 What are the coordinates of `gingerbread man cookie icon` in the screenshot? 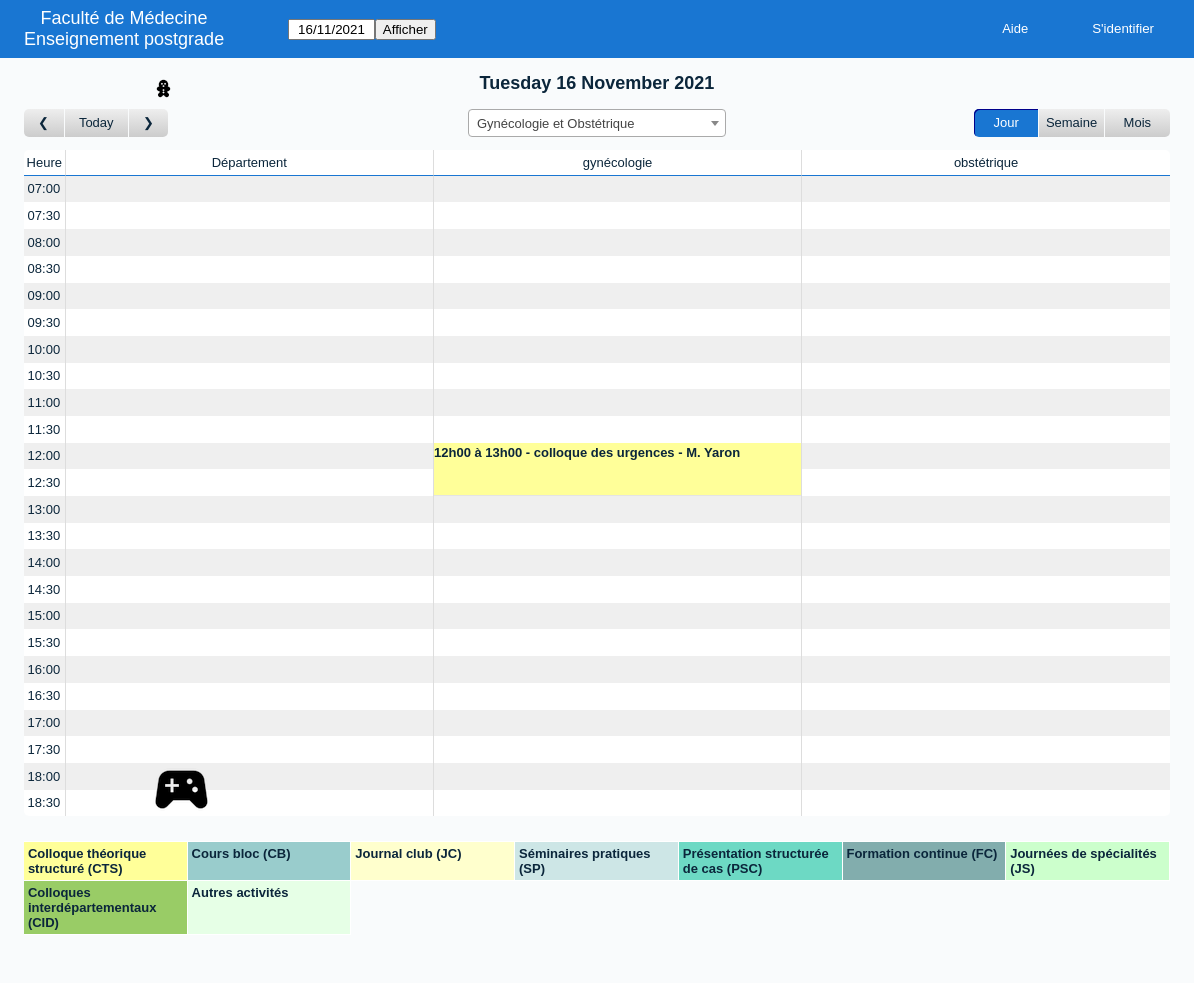 It's located at (163, 88).